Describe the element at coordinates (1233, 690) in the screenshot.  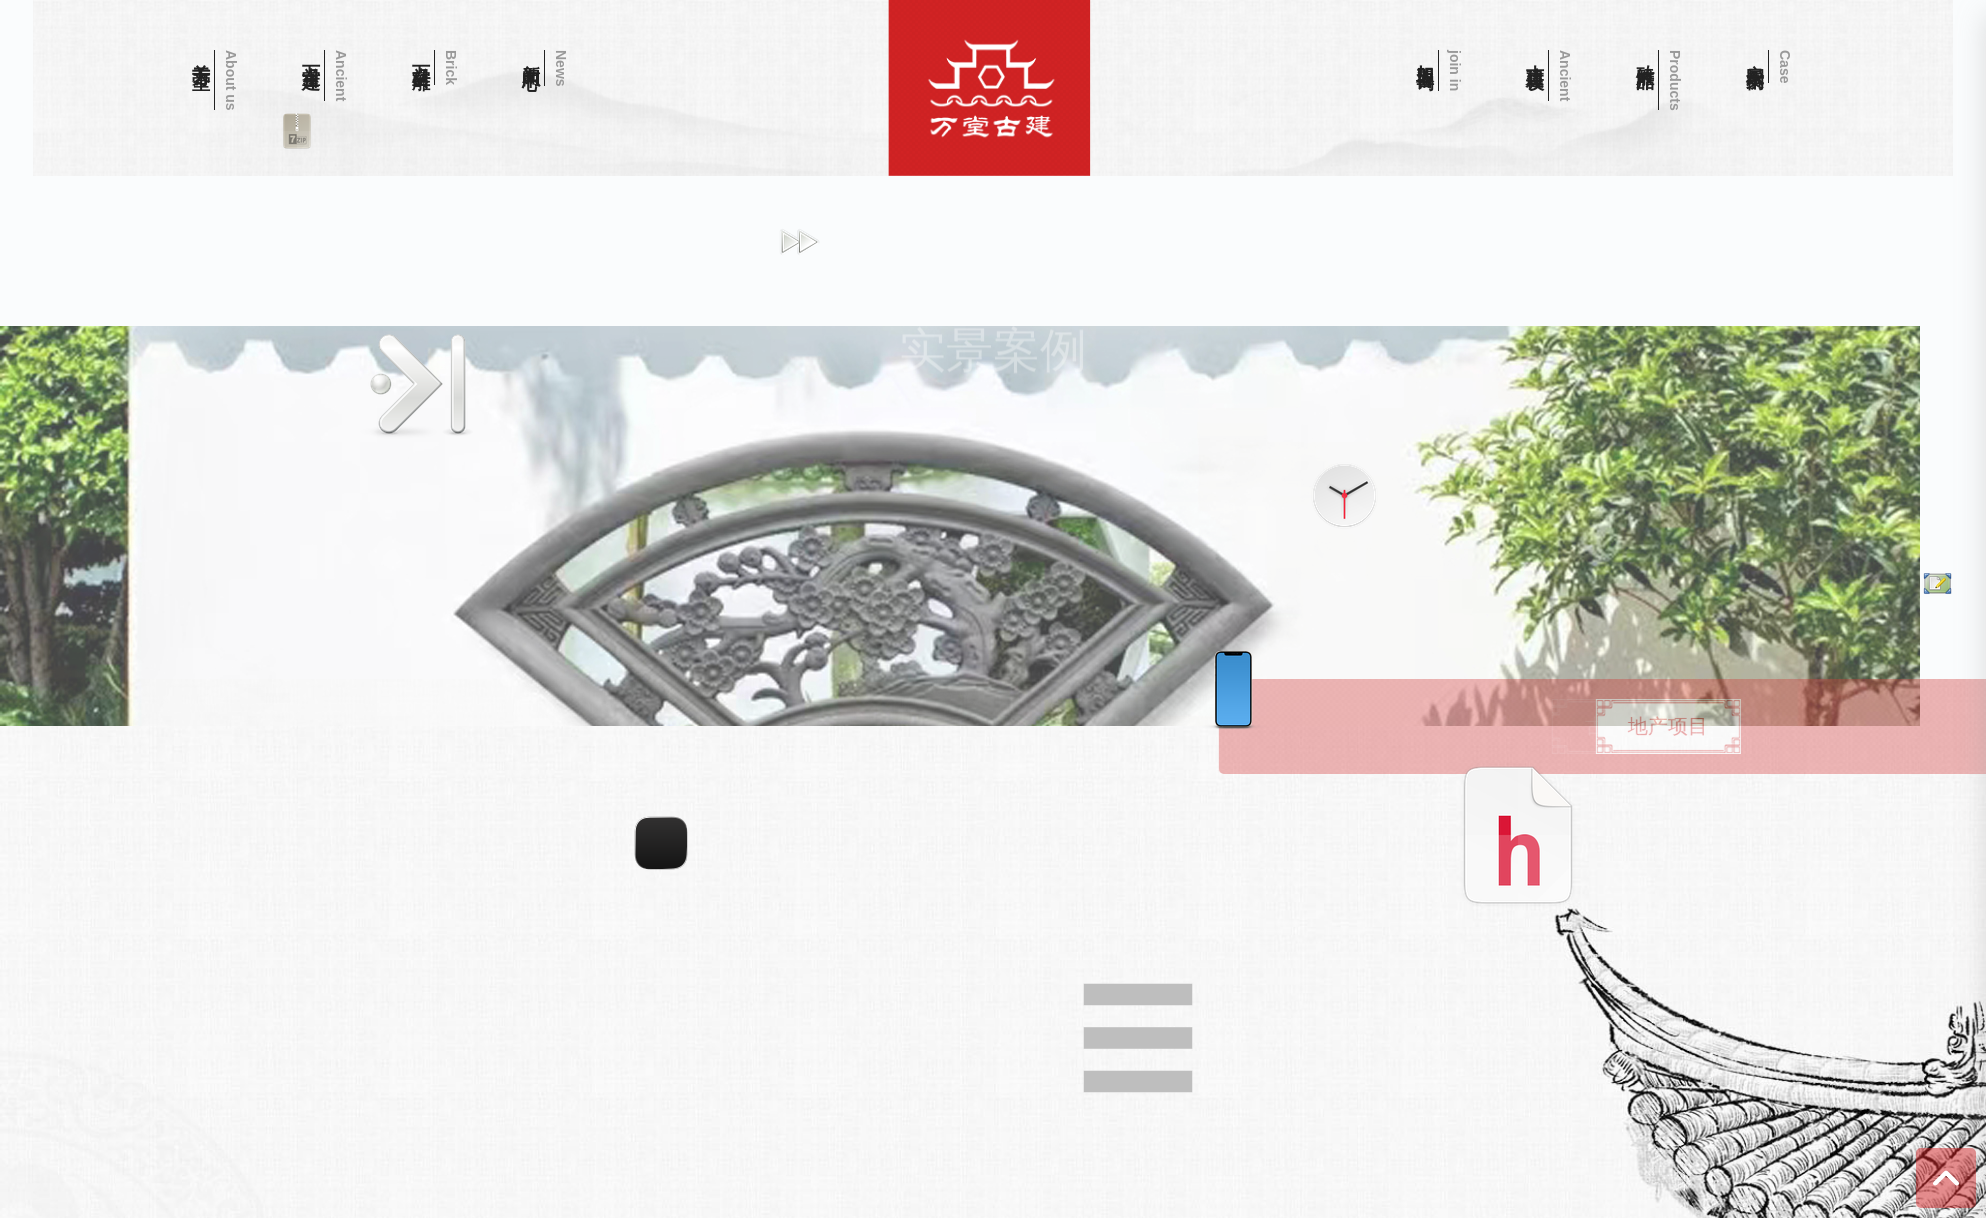
I see `iPhone 12 device icon` at that location.